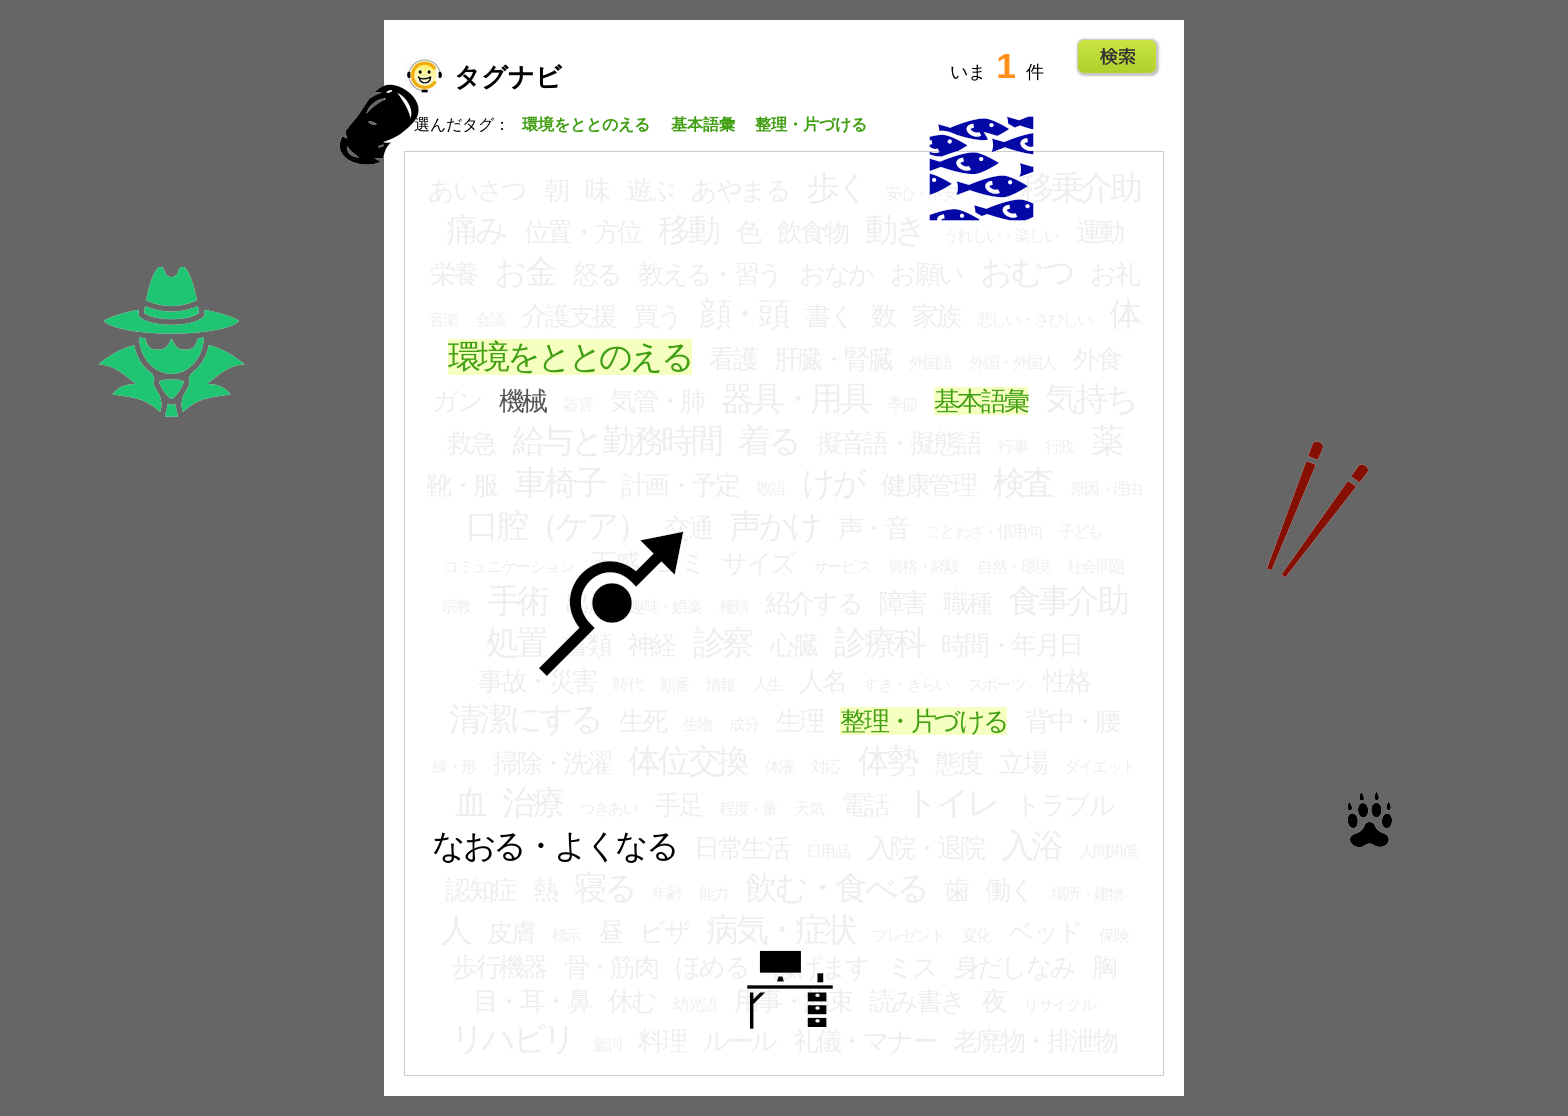 This screenshot has height=1116, width=1568. I want to click on access pet-related features or settings, so click(1369, 821).